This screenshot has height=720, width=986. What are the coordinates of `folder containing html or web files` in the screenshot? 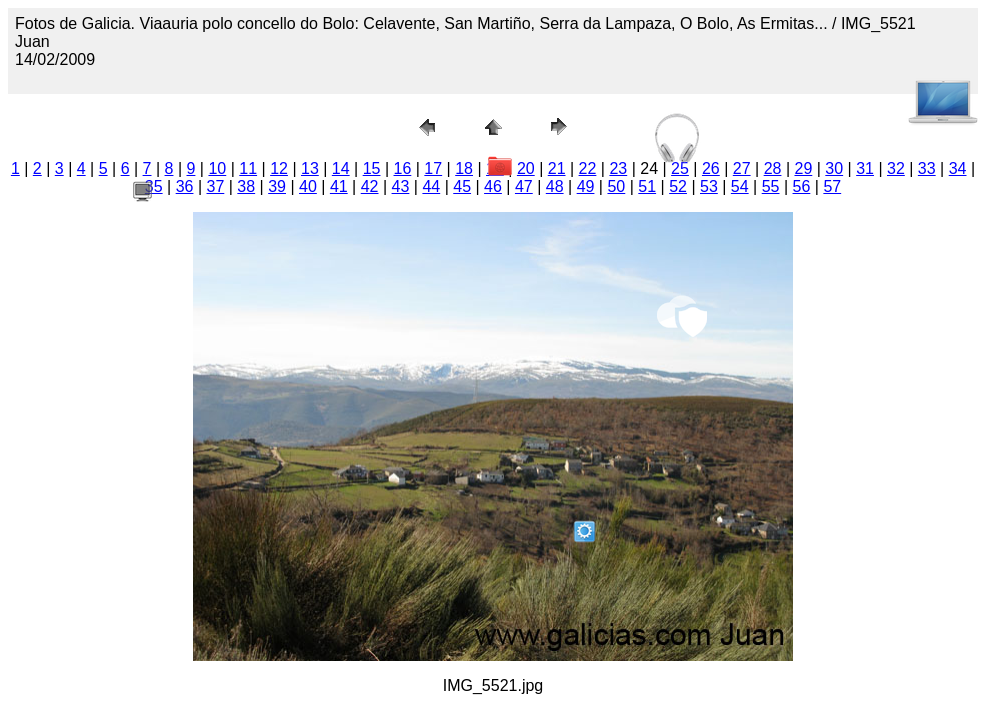 It's located at (500, 166).